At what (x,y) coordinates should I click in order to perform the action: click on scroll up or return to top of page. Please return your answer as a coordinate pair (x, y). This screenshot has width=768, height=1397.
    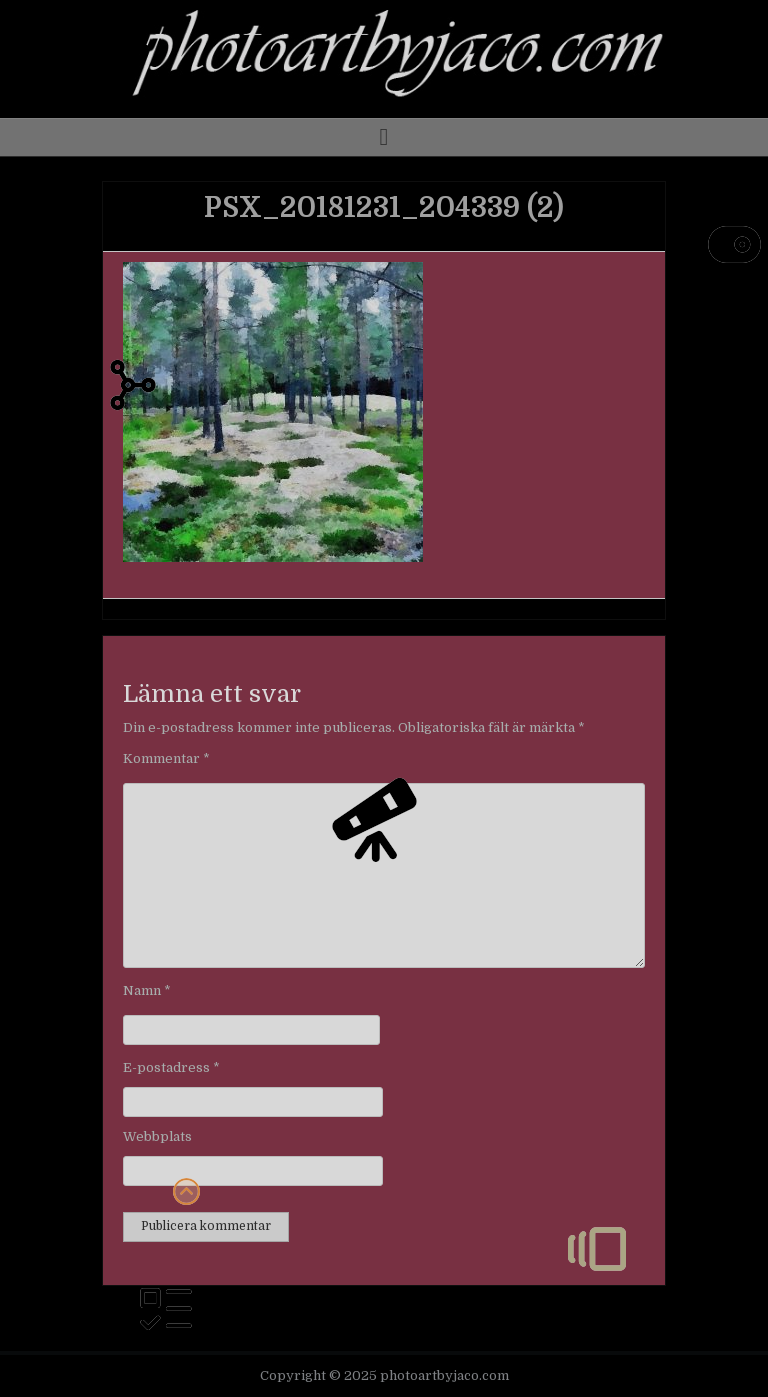
    Looking at the image, I should click on (186, 1191).